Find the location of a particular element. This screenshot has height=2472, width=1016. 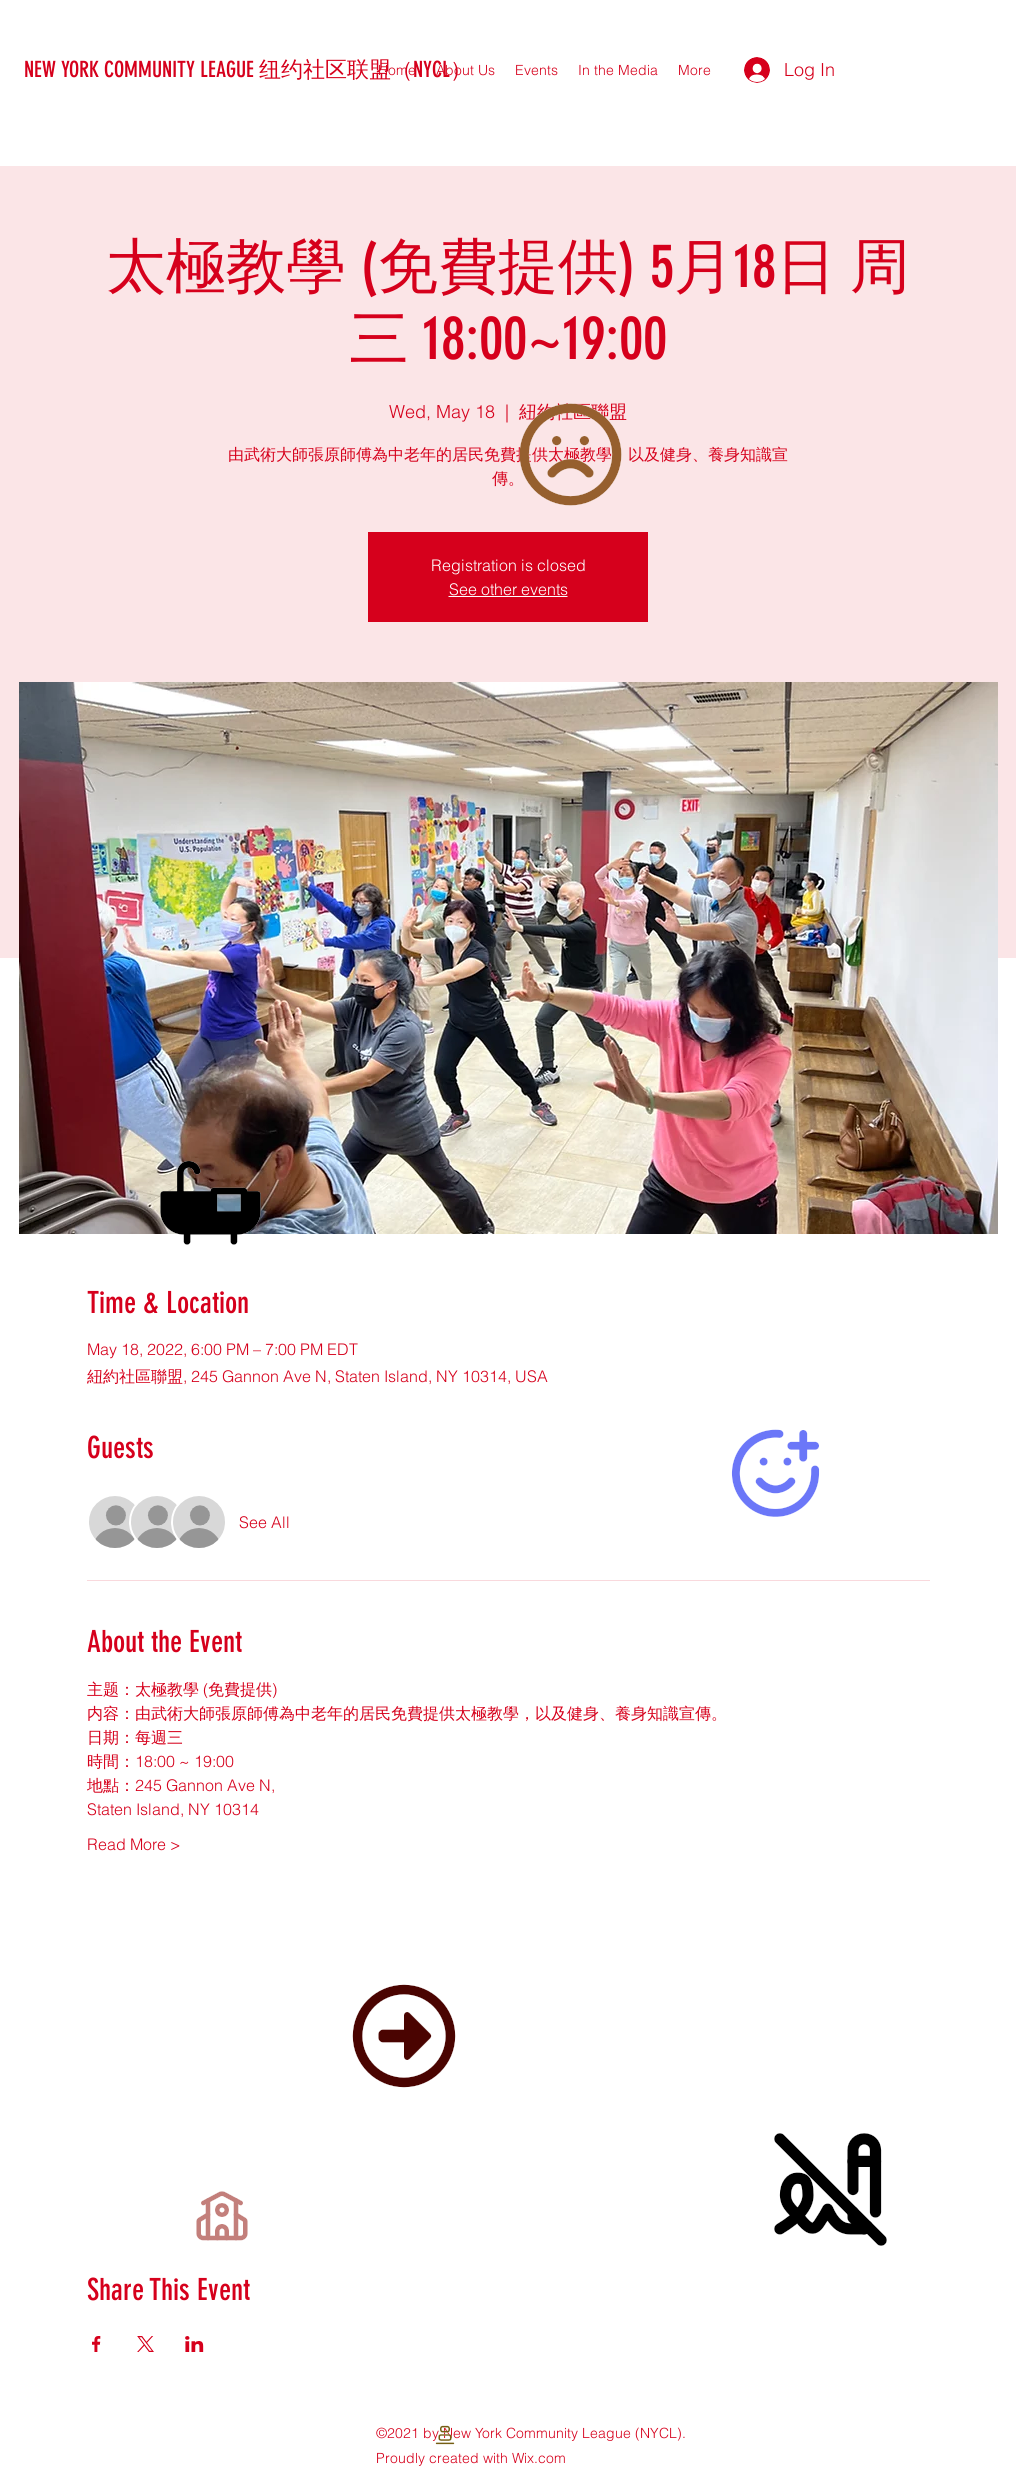

align objects to the bottom edge is located at coordinates (445, 2435).